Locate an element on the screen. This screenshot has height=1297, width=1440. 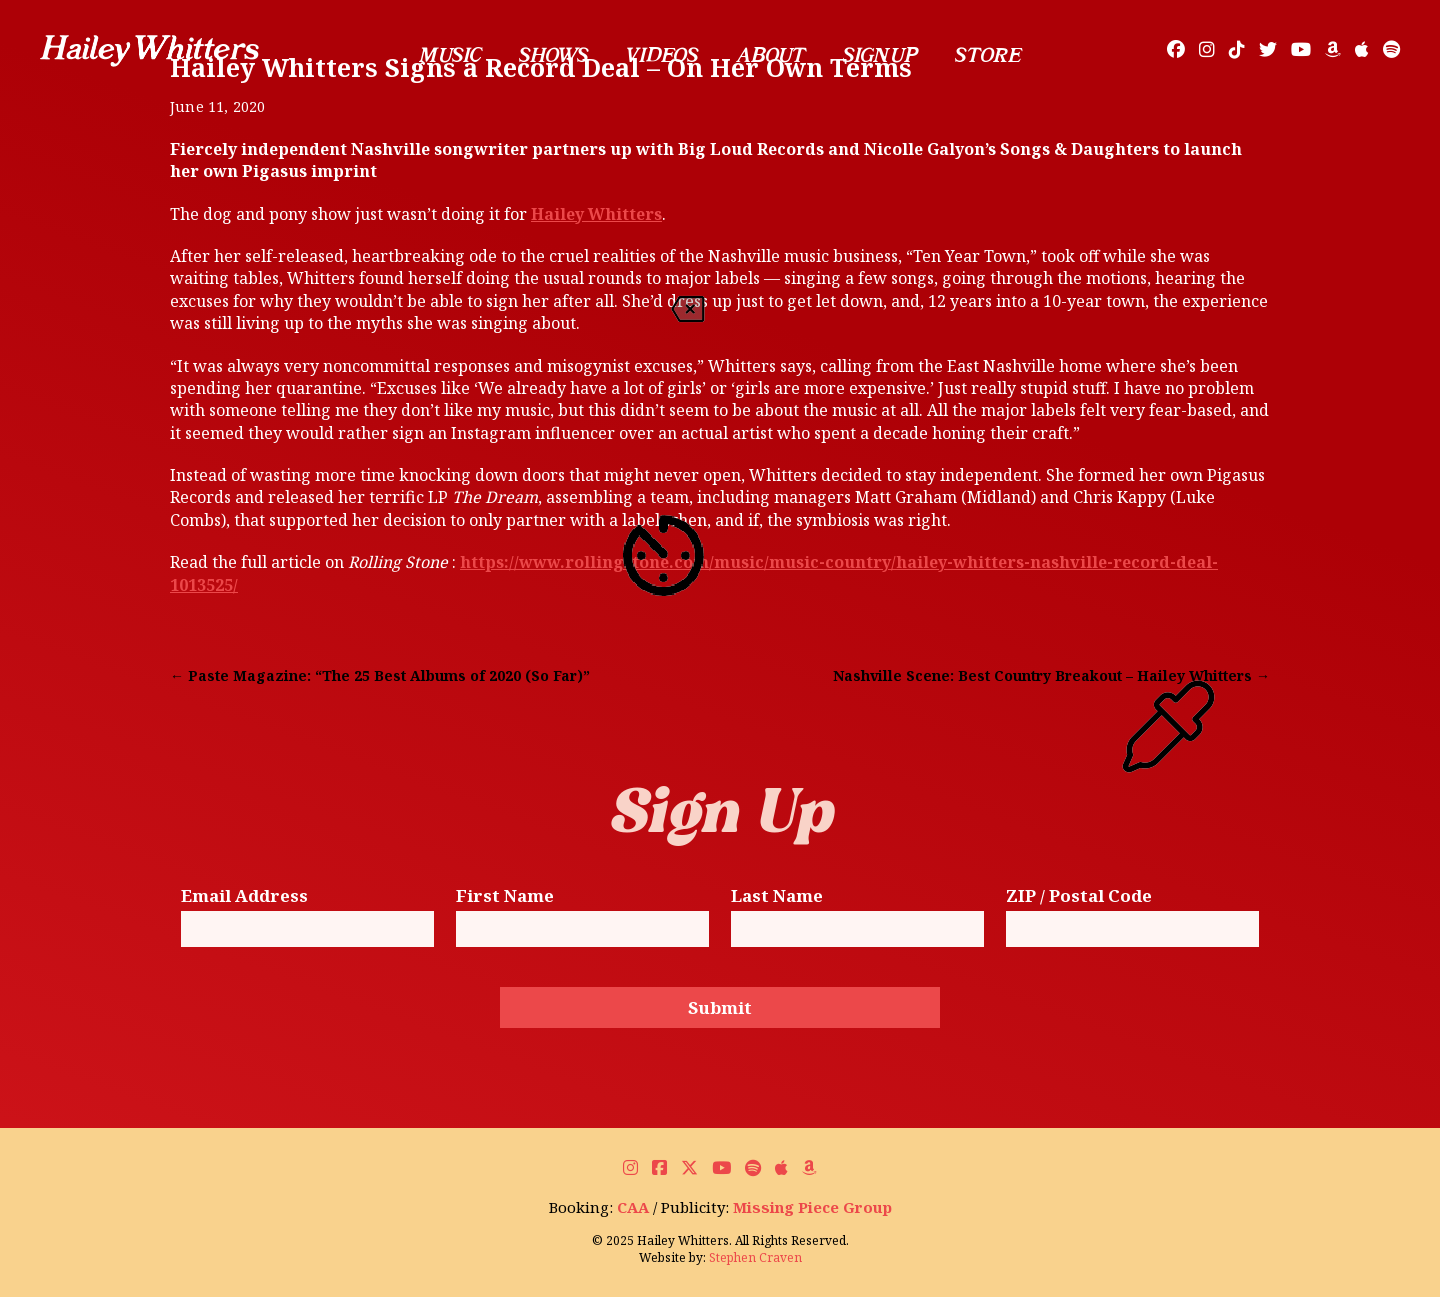
delete the previous character is located at coordinates (689, 309).